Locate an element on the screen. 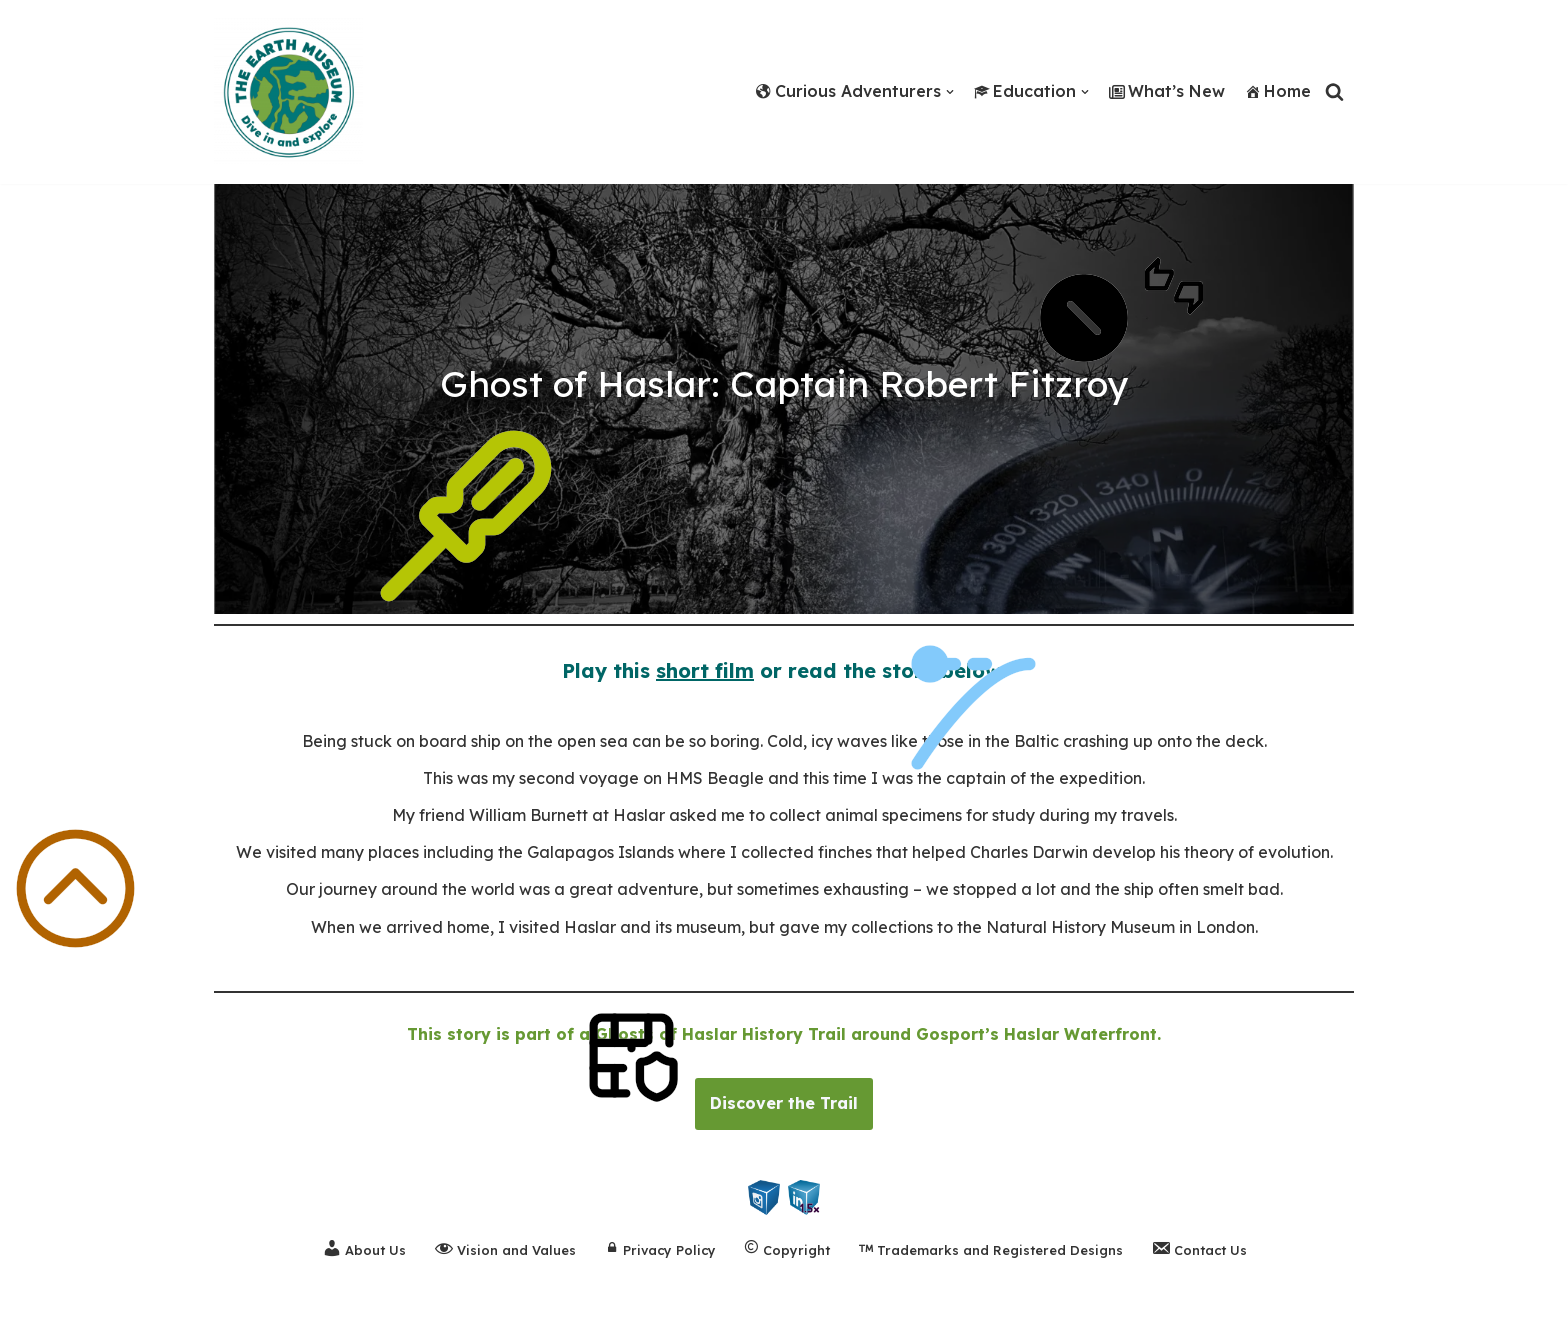  scroll to top of page is located at coordinates (75, 888).